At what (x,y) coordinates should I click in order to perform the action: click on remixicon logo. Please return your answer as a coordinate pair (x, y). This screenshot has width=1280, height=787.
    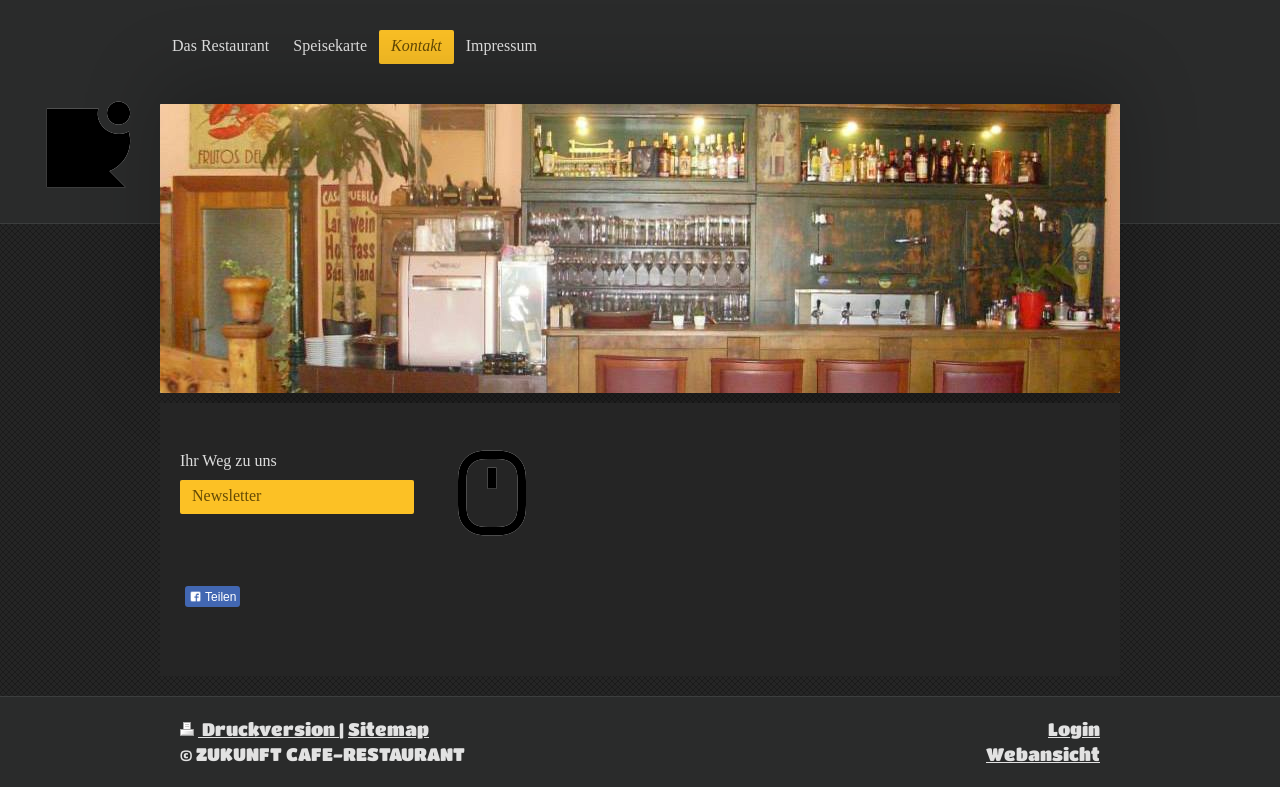
    Looking at the image, I should click on (88, 145).